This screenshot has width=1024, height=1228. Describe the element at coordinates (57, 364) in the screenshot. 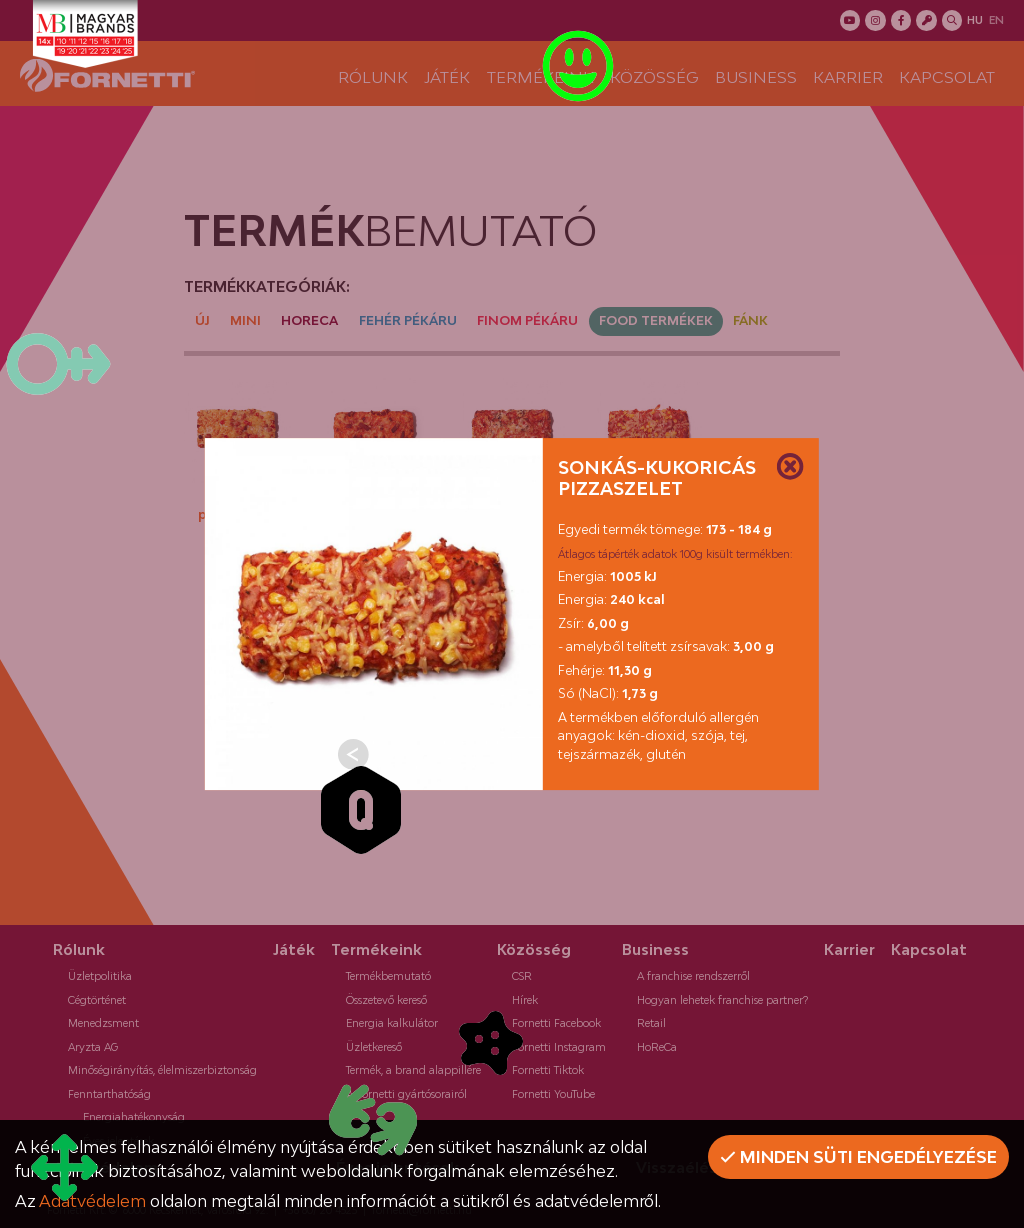

I see `indicates horizontal male gender symbol or masculine orientation` at that location.